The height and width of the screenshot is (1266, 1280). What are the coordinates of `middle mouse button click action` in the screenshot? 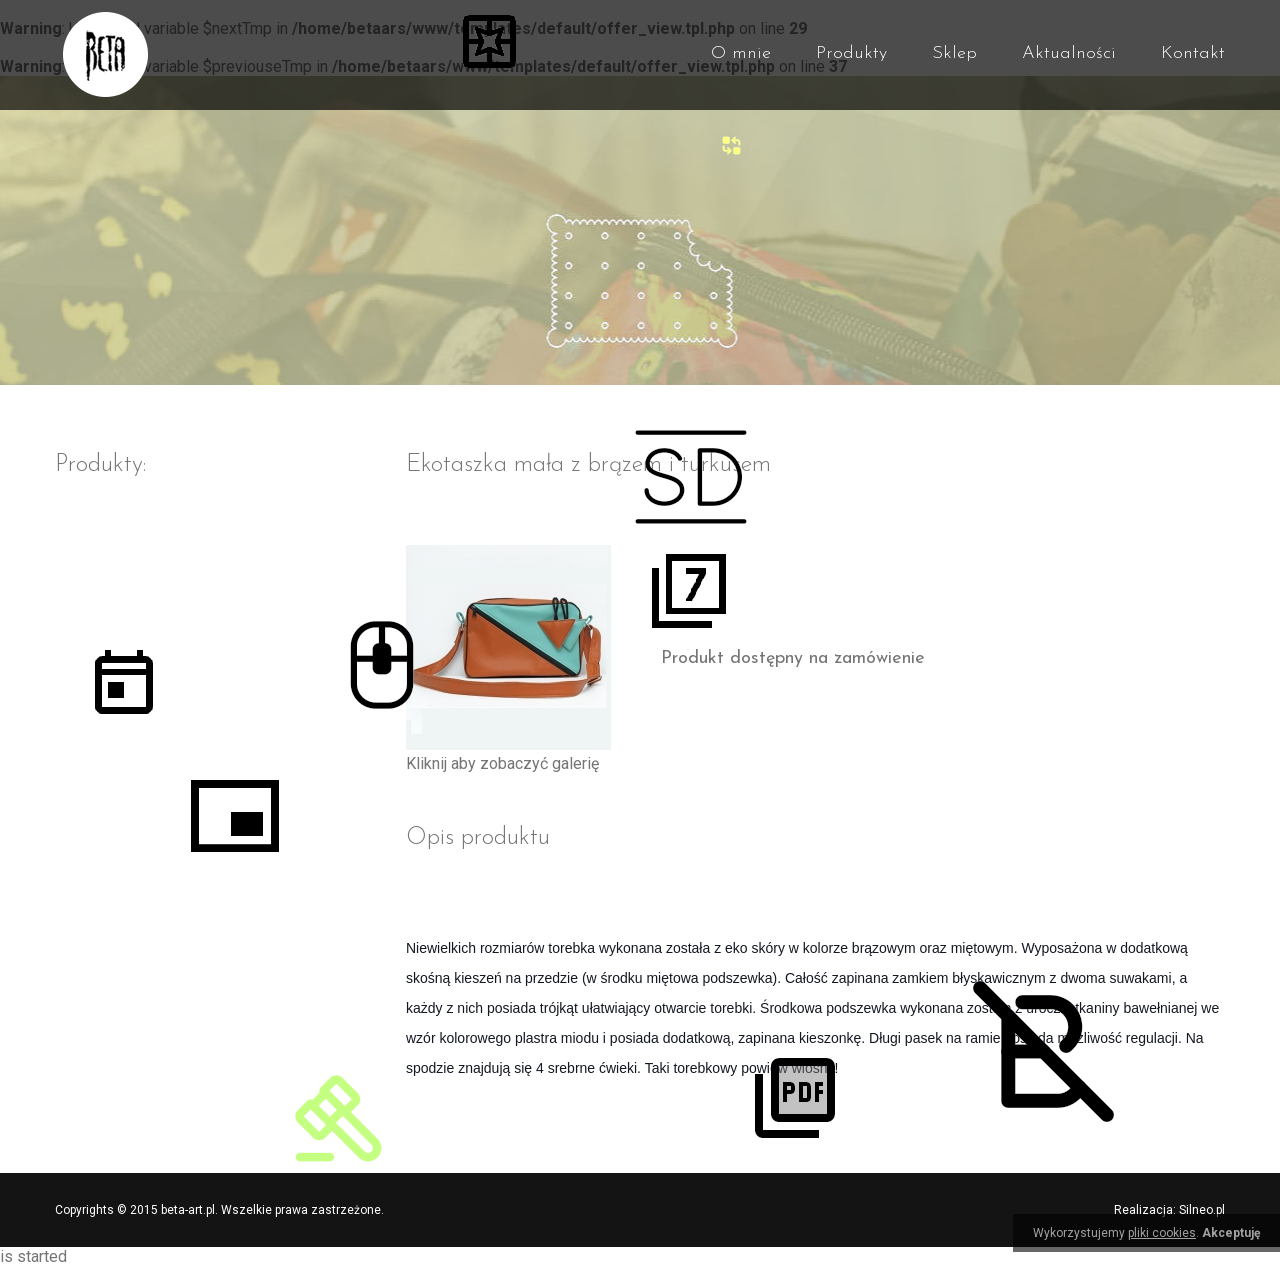 It's located at (382, 665).